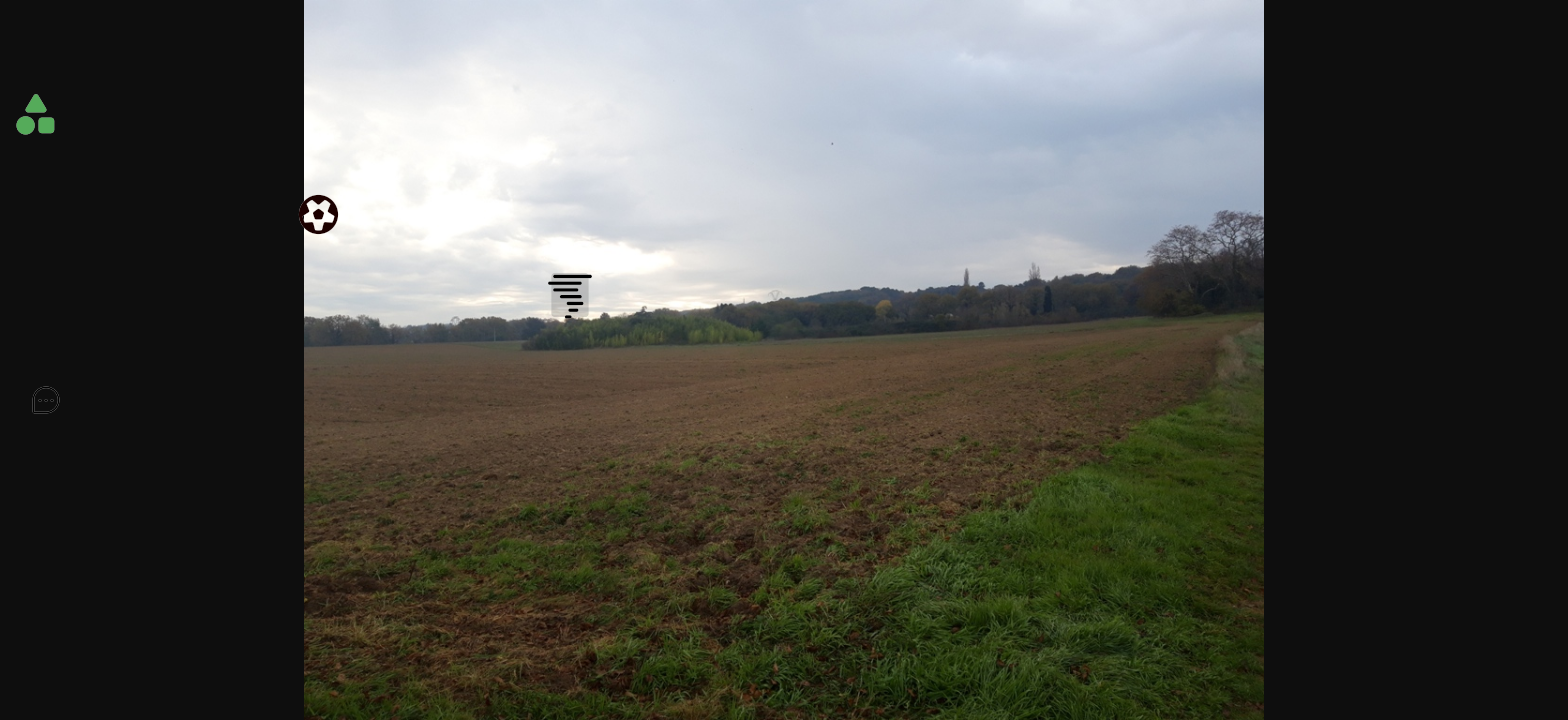 The image size is (1568, 720). What do you see at coordinates (36, 115) in the screenshot?
I see `access shape tools or drawing options` at bounding box center [36, 115].